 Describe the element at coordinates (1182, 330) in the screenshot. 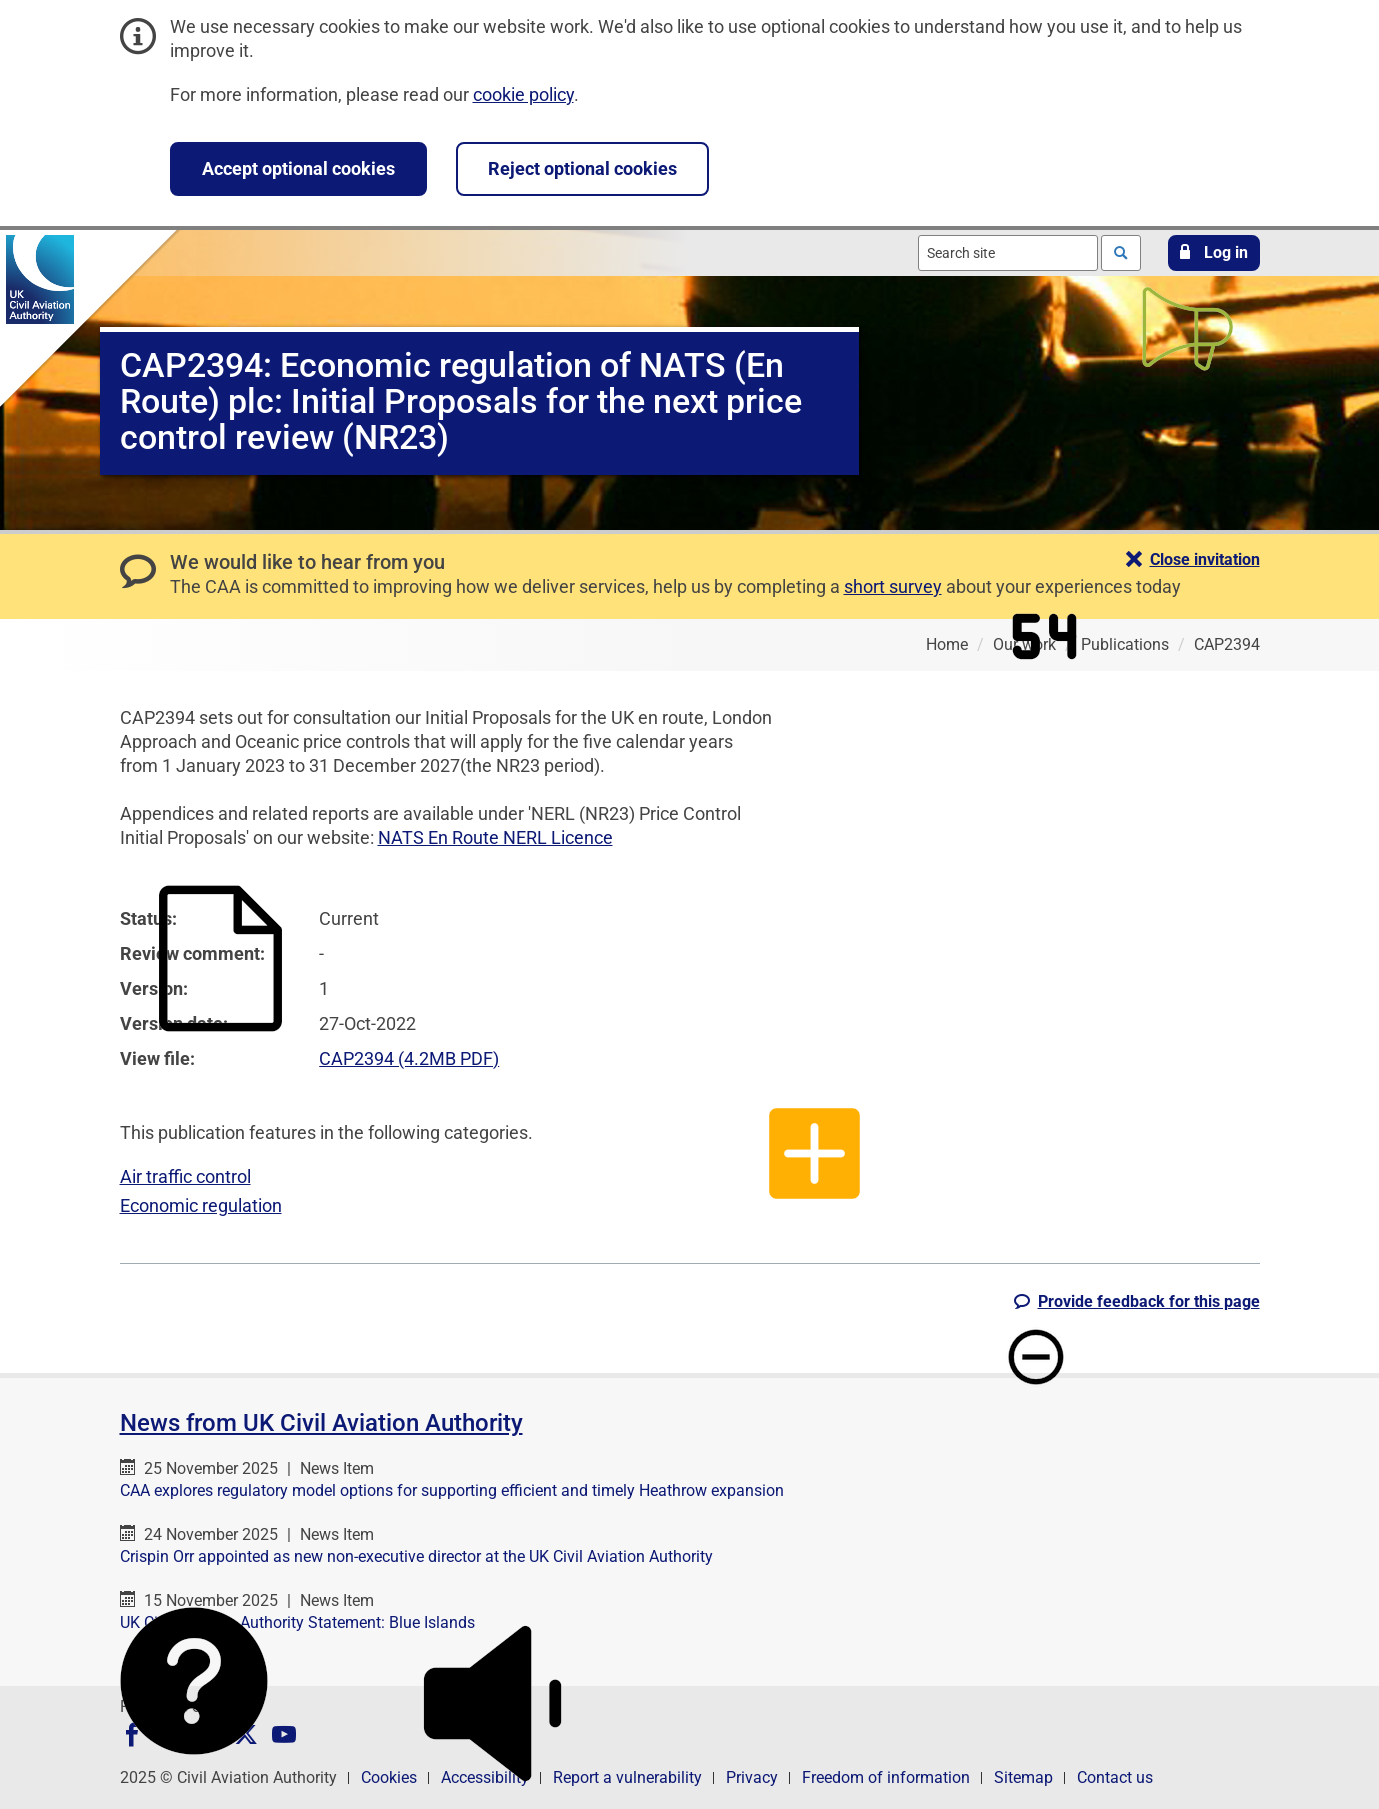

I see `make an announcement or broadcast` at that location.